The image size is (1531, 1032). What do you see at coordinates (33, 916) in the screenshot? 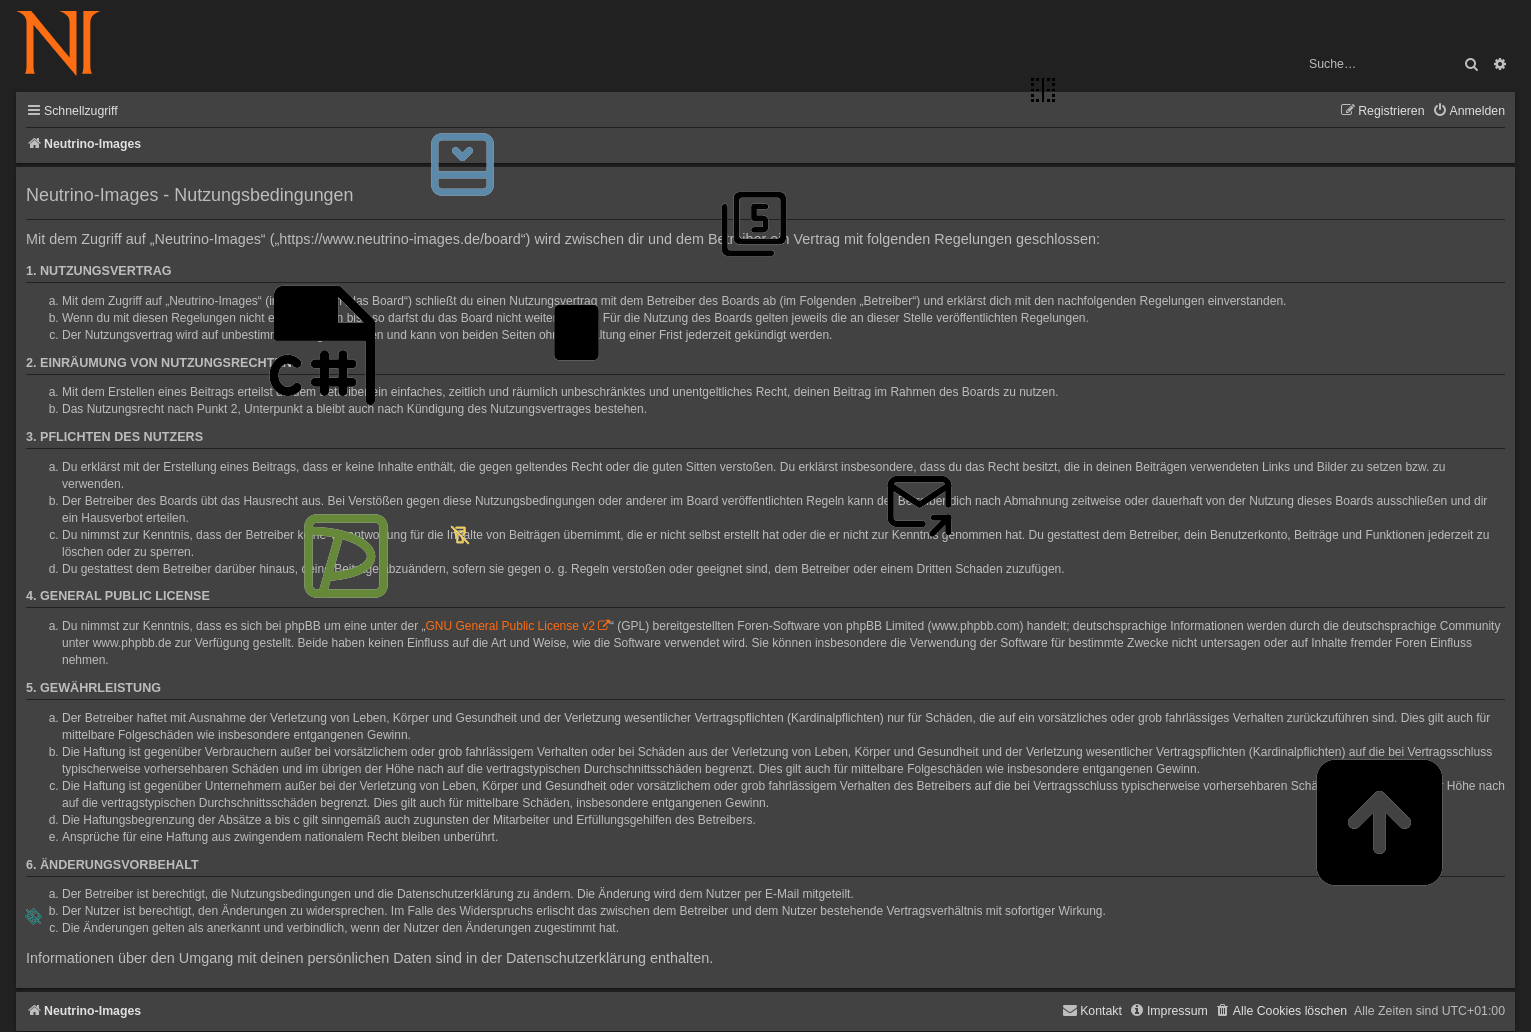
I see `disable 3D object view` at bounding box center [33, 916].